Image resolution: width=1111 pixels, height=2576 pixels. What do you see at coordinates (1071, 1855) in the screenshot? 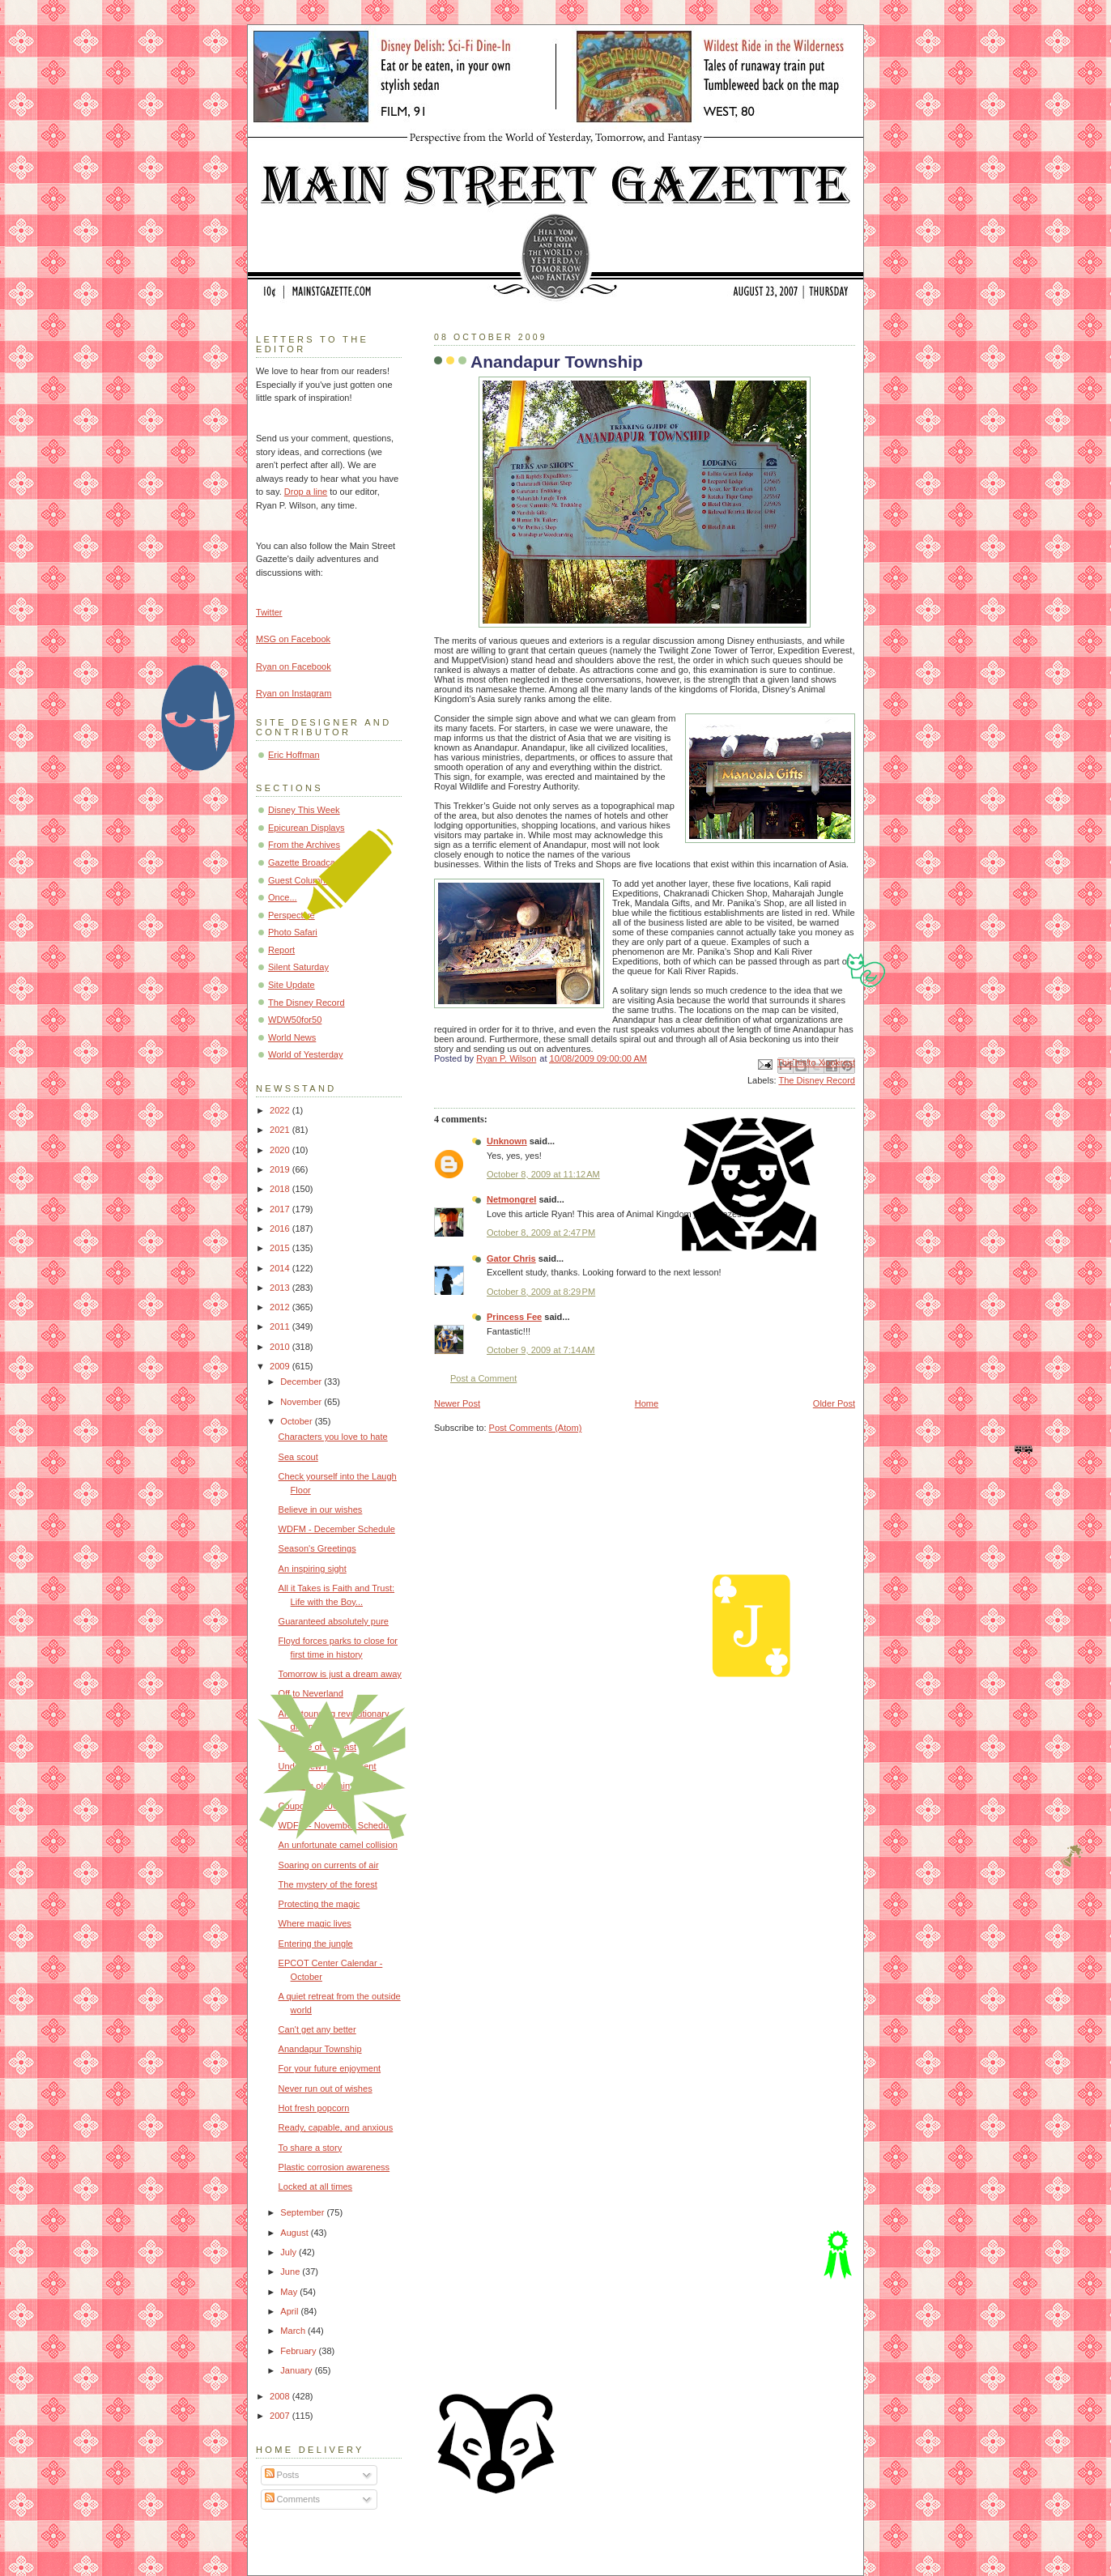
I see `access alchemy or crafting features` at bounding box center [1071, 1855].